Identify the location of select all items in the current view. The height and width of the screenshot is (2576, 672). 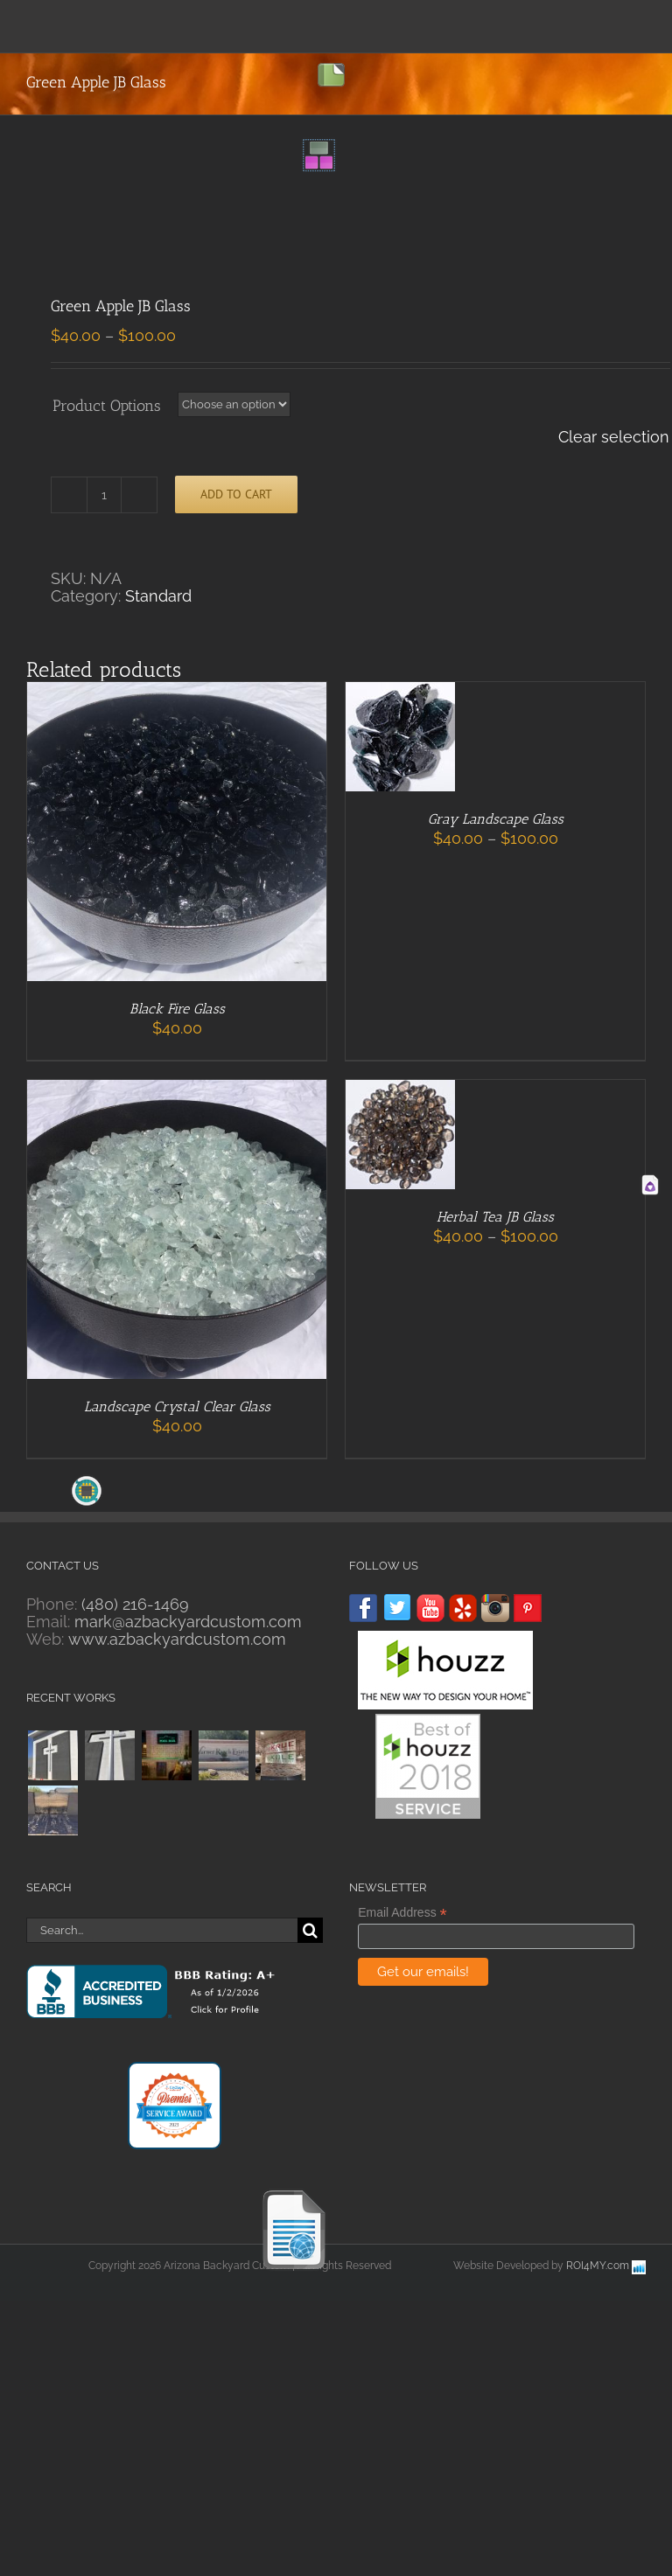
(318, 155).